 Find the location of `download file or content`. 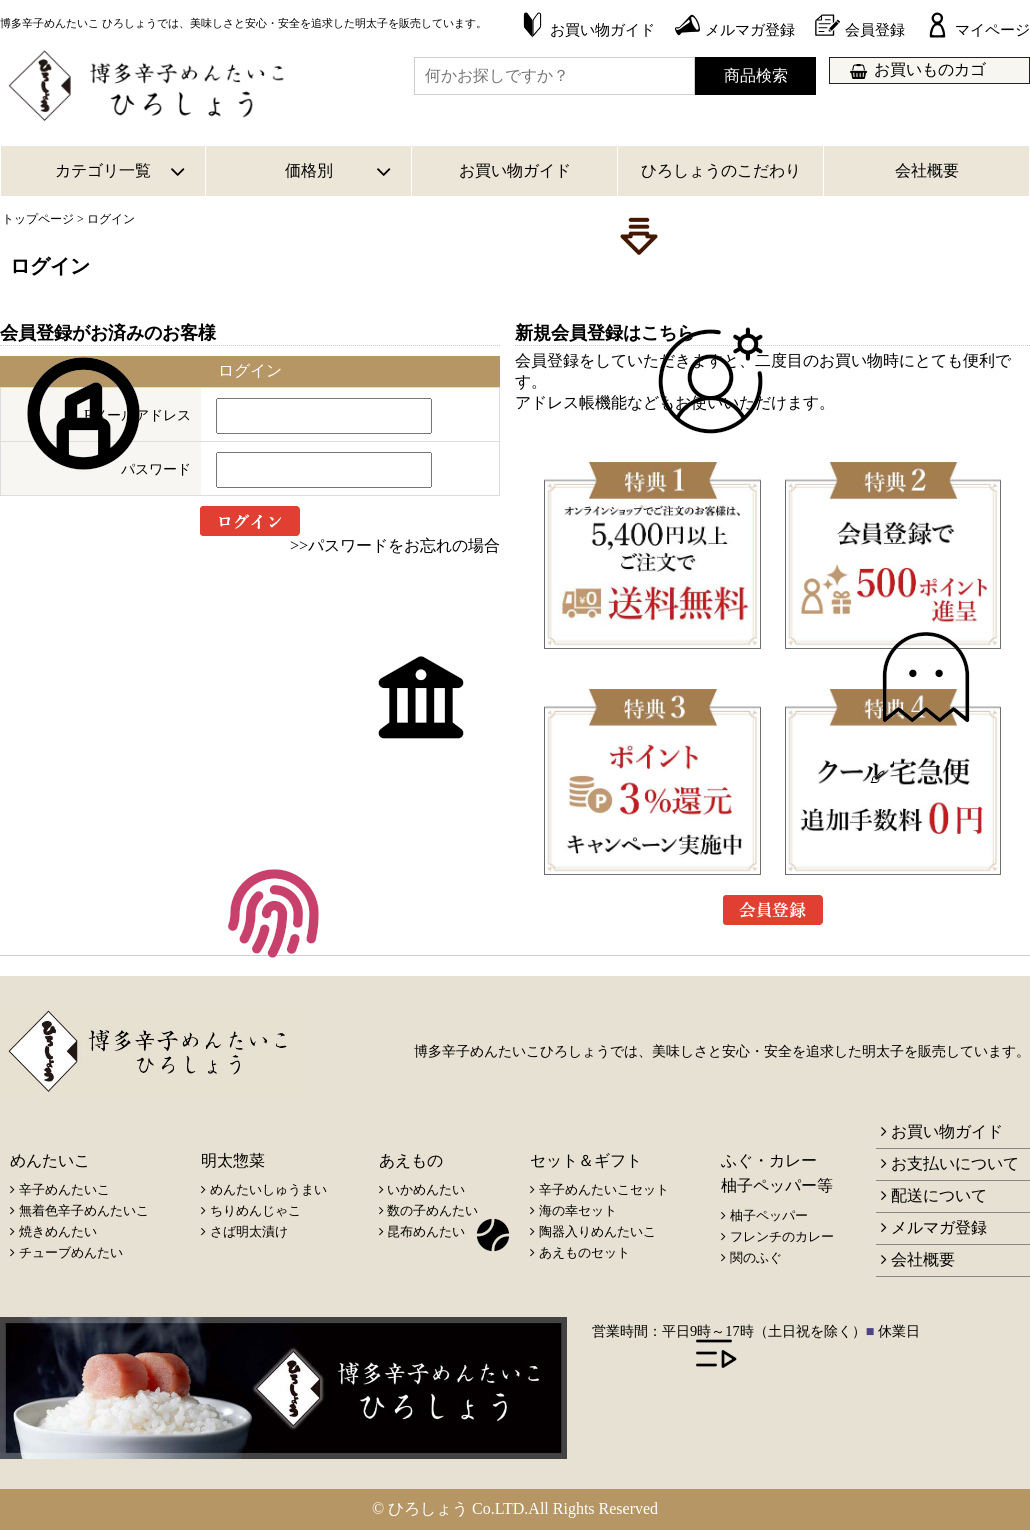

download file or content is located at coordinates (639, 235).